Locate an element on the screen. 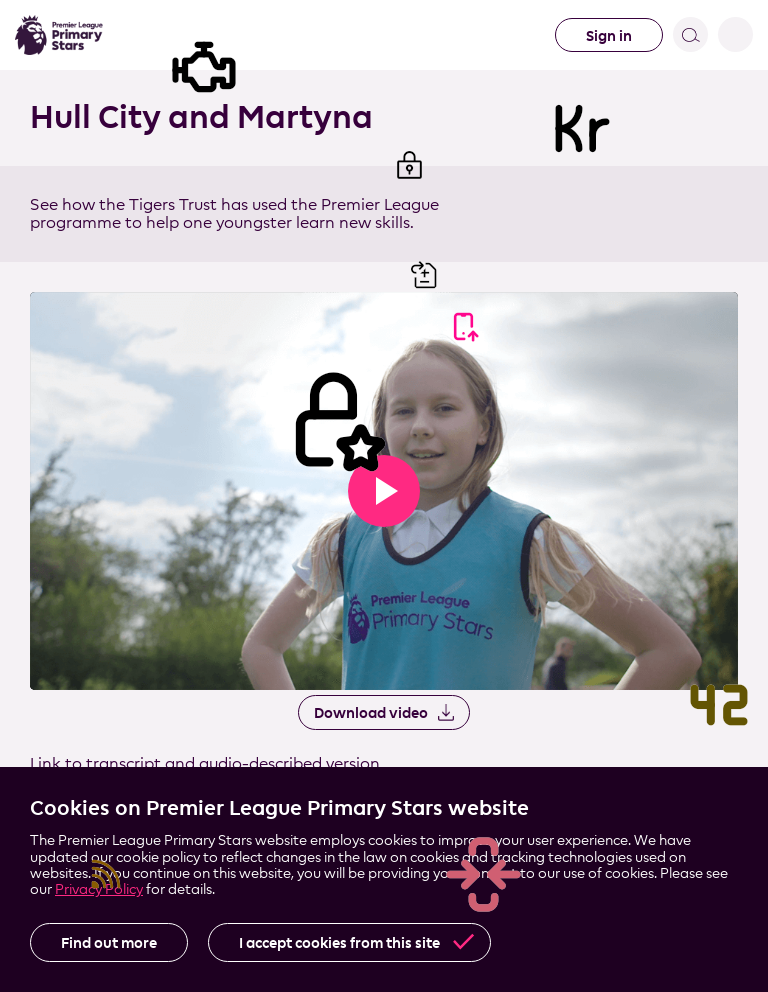 This screenshot has height=992, width=768. indicates swedish krona currency is located at coordinates (582, 128).